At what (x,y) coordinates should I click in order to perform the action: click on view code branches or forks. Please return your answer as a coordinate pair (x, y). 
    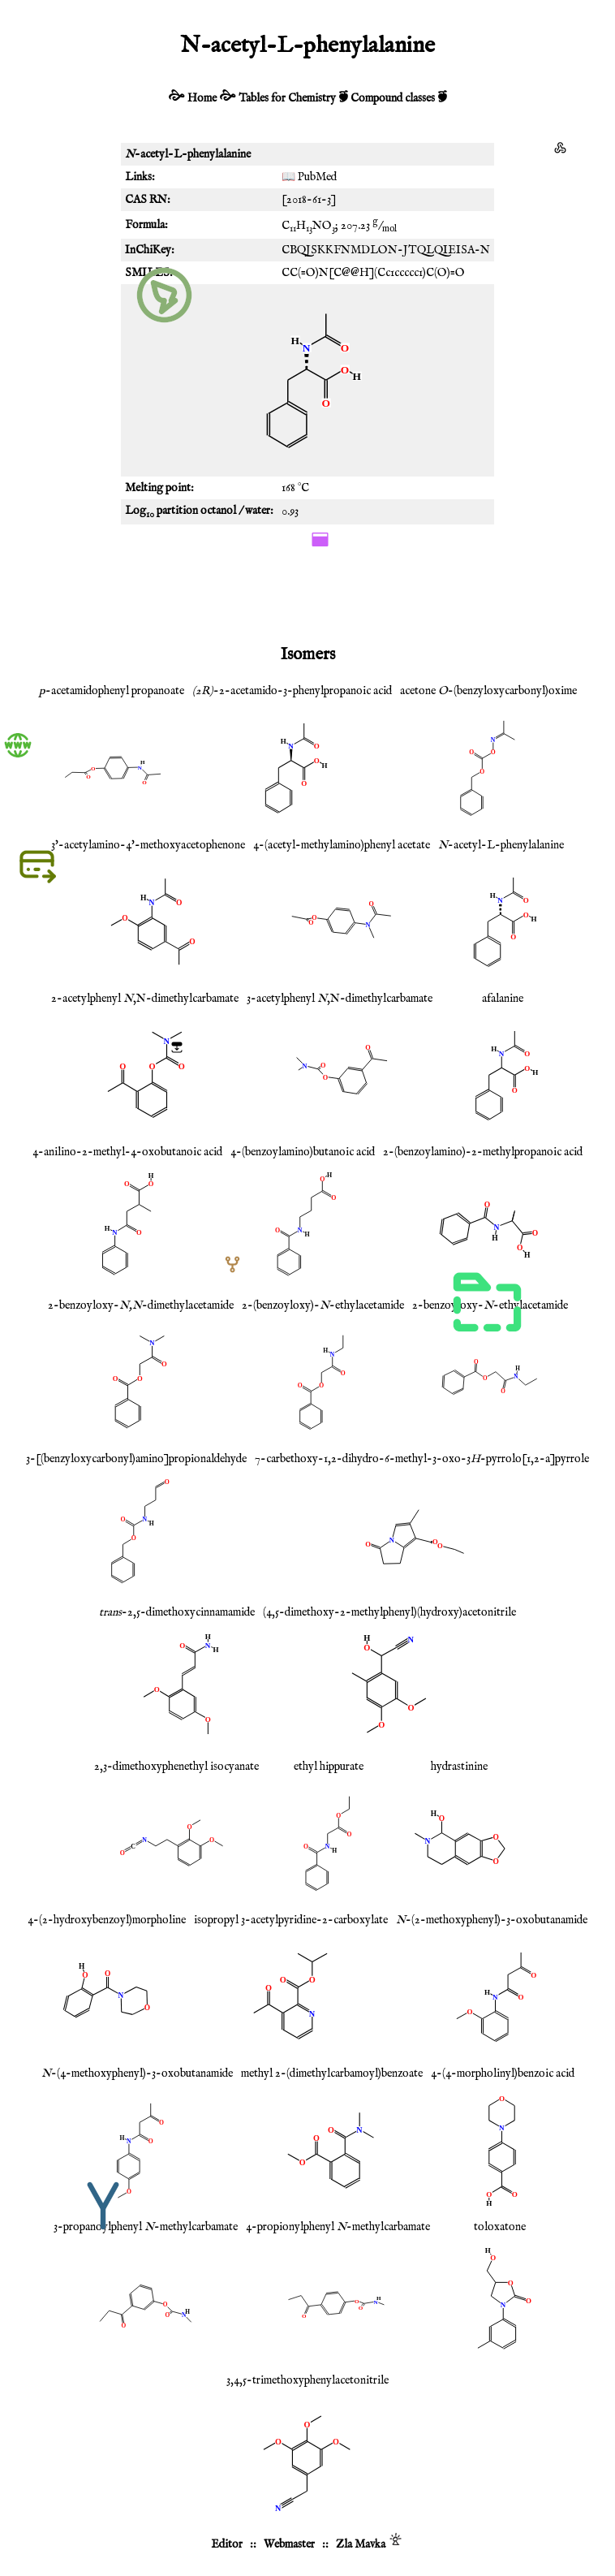
    Looking at the image, I should click on (232, 1264).